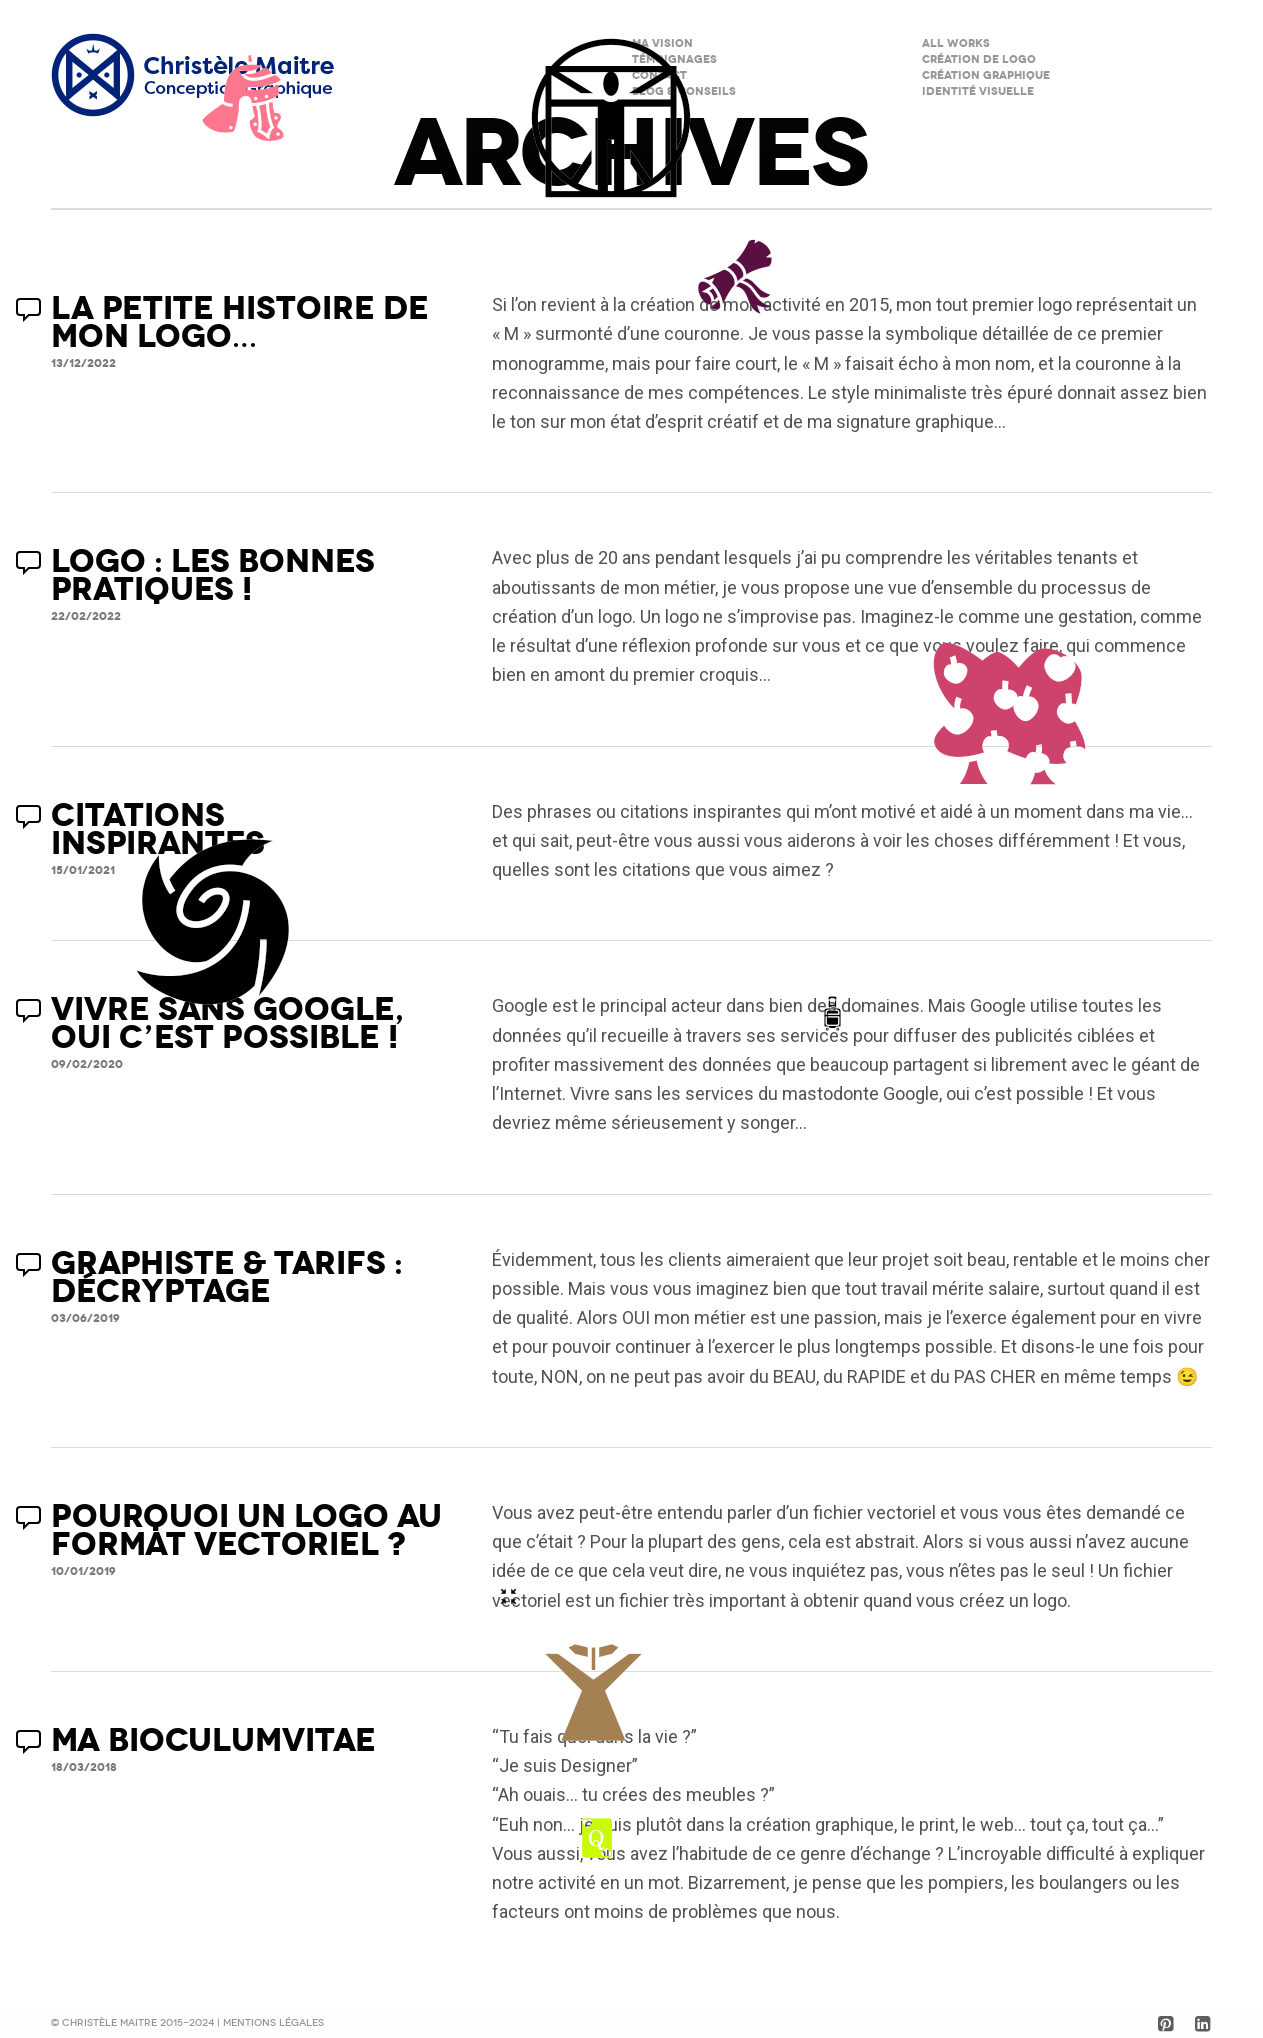  I want to click on indicates a decision point or branching path, so click(593, 1692).